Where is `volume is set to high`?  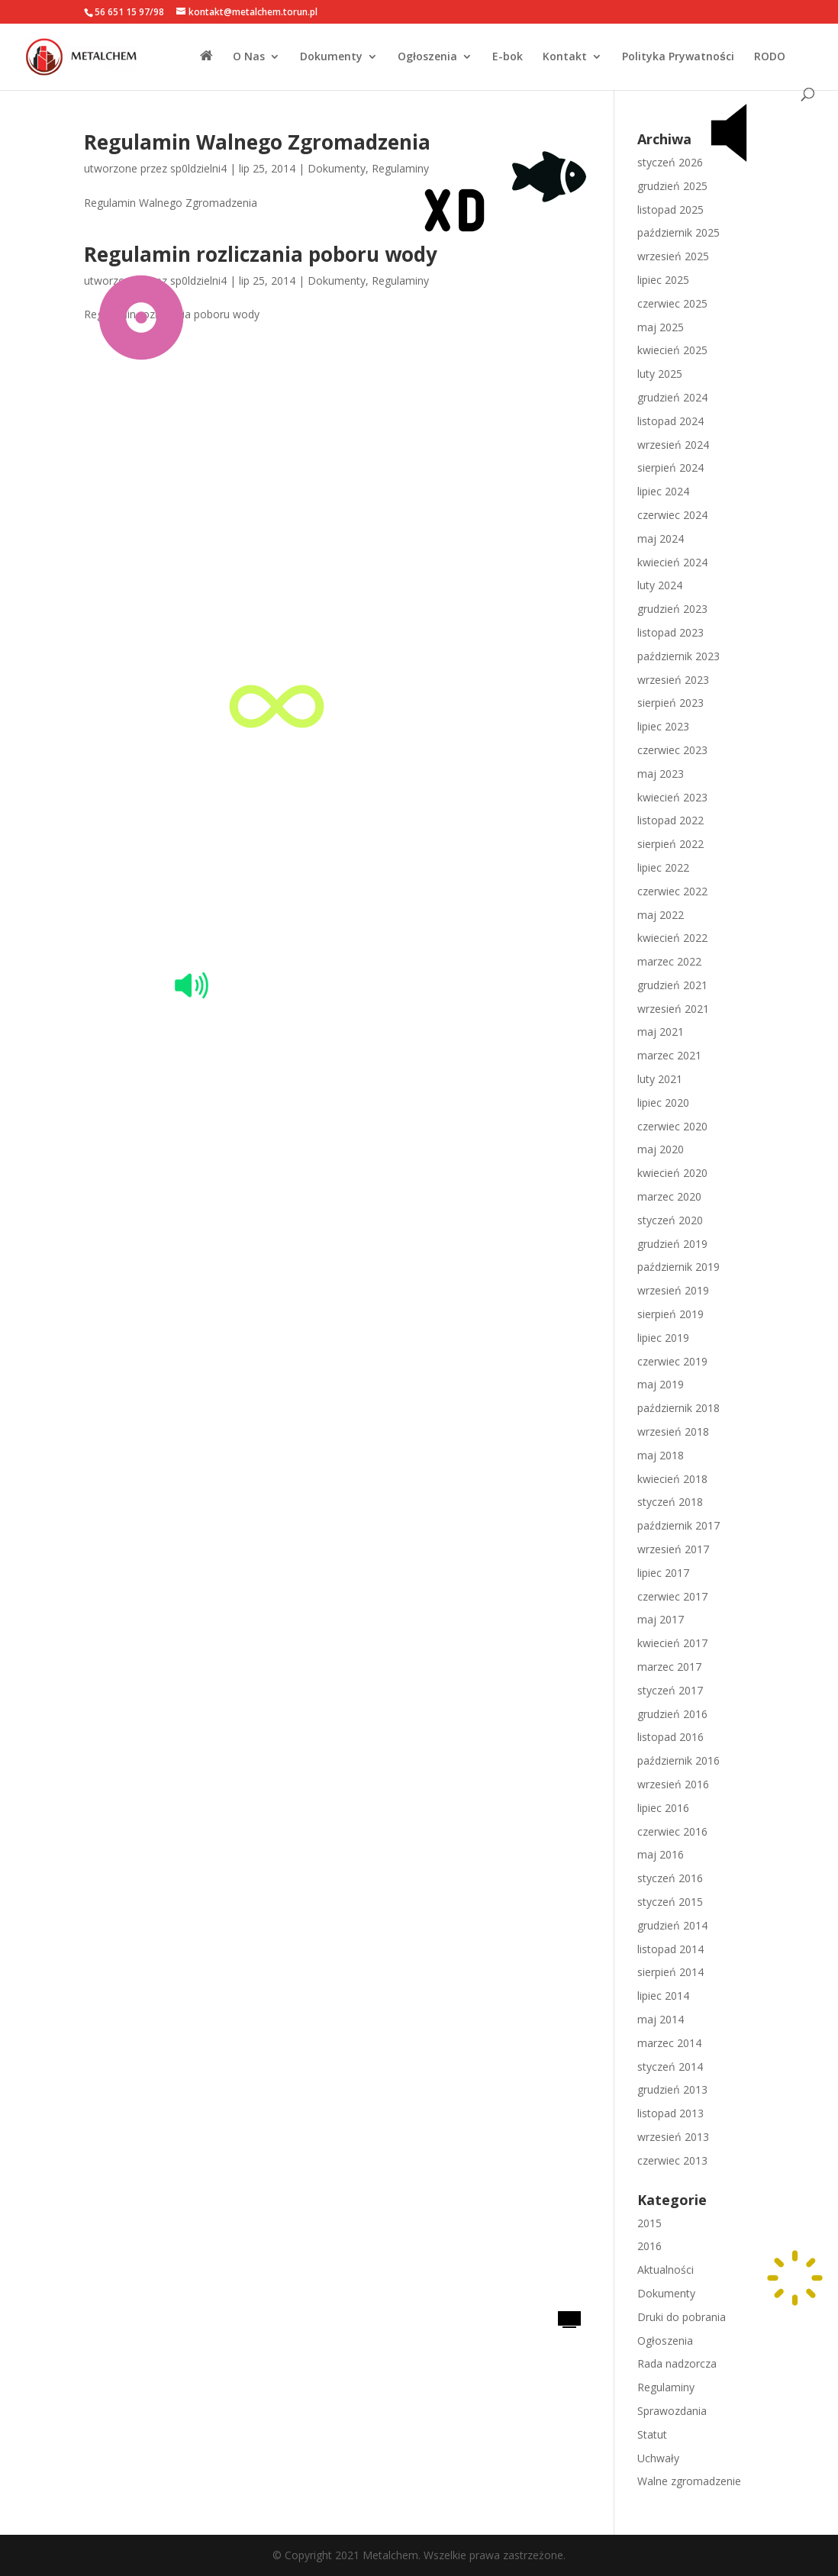 volume is set to high is located at coordinates (192, 985).